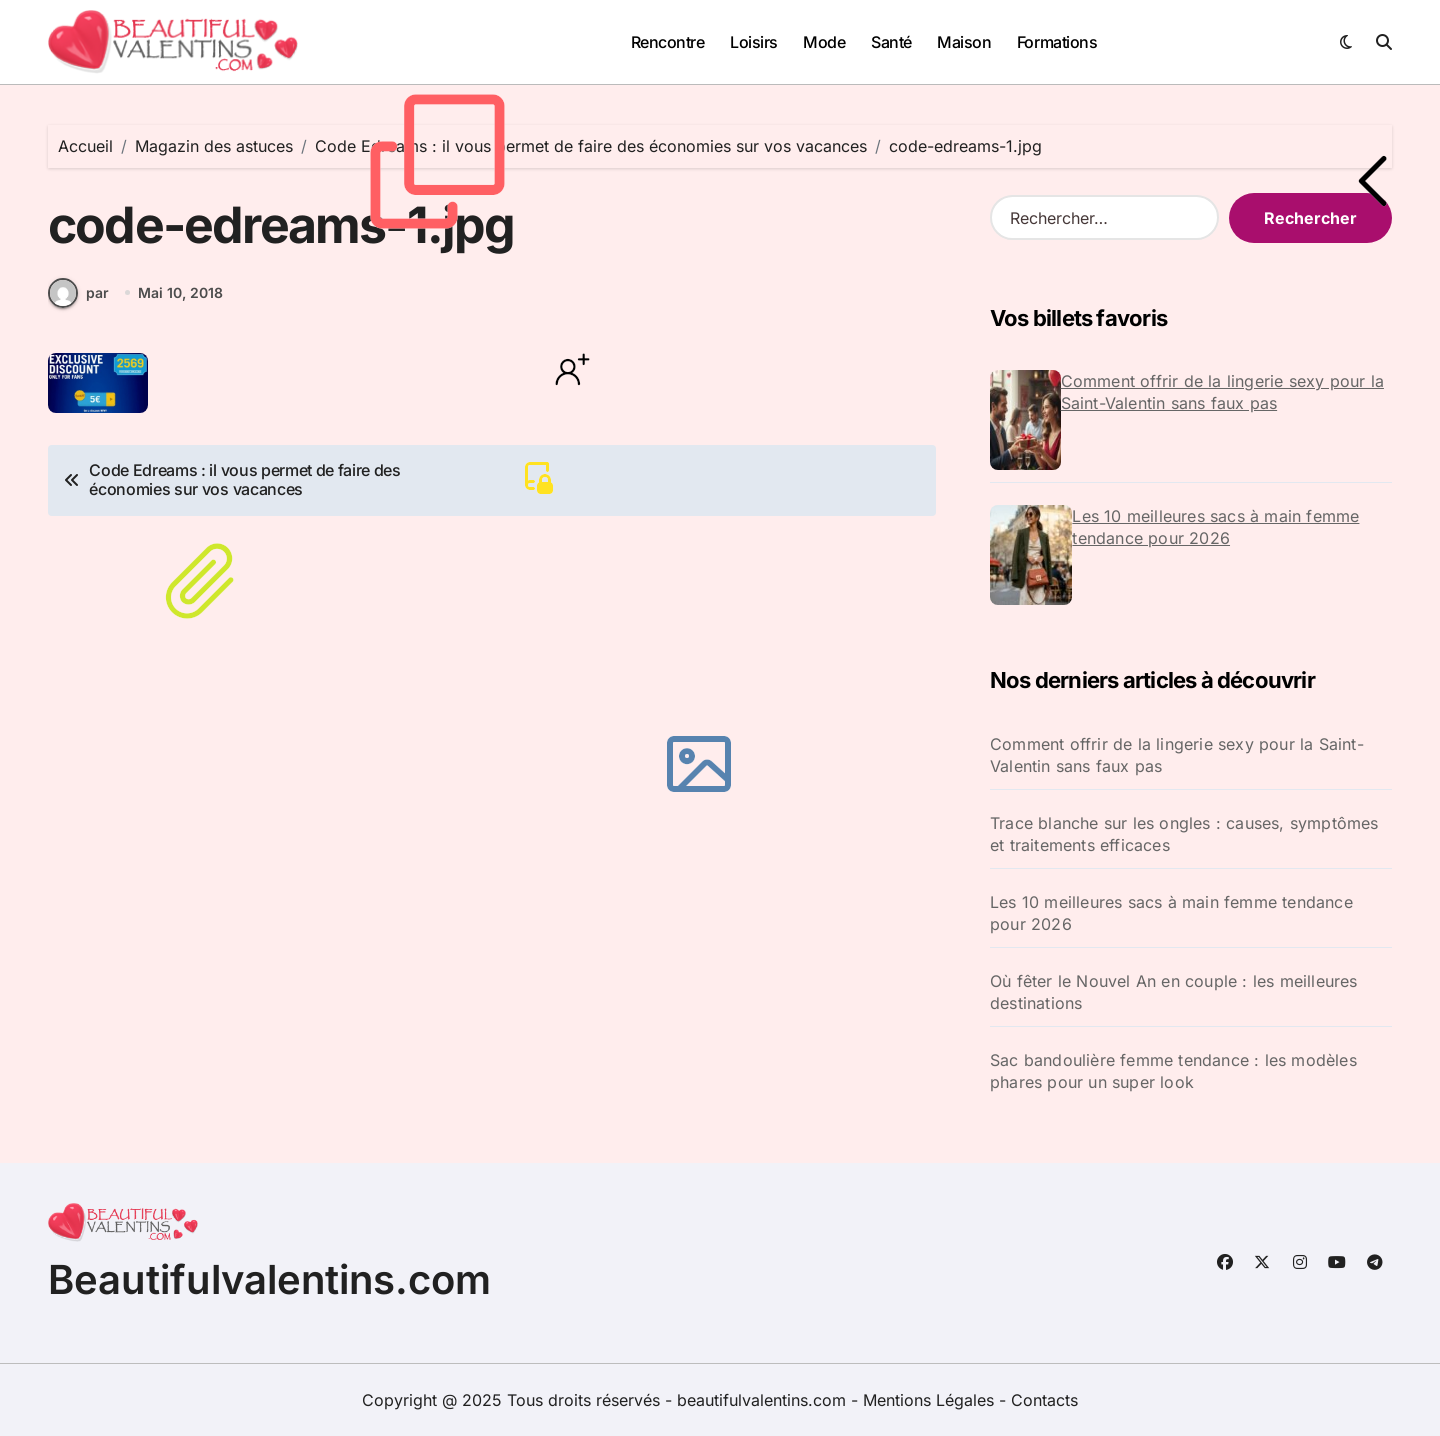  Describe the element at coordinates (699, 764) in the screenshot. I see `view or open an image file` at that location.